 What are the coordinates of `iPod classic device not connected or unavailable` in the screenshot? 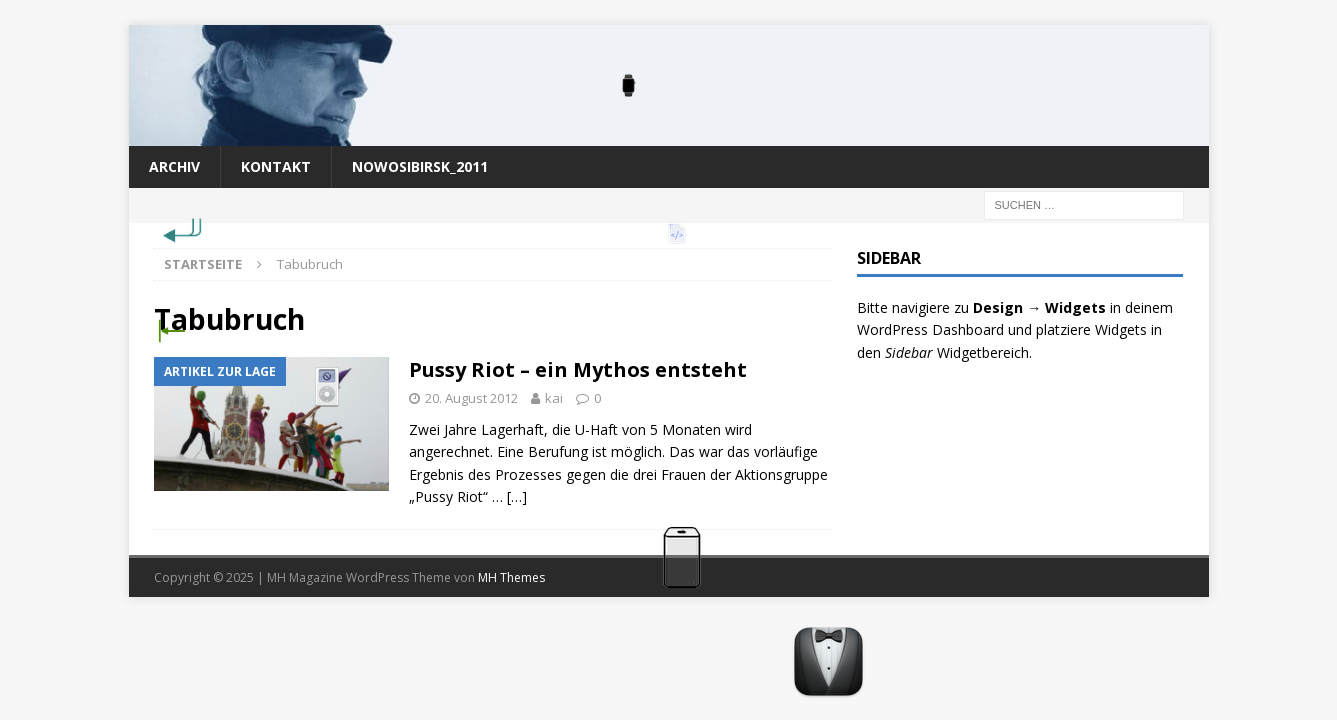 It's located at (327, 387).